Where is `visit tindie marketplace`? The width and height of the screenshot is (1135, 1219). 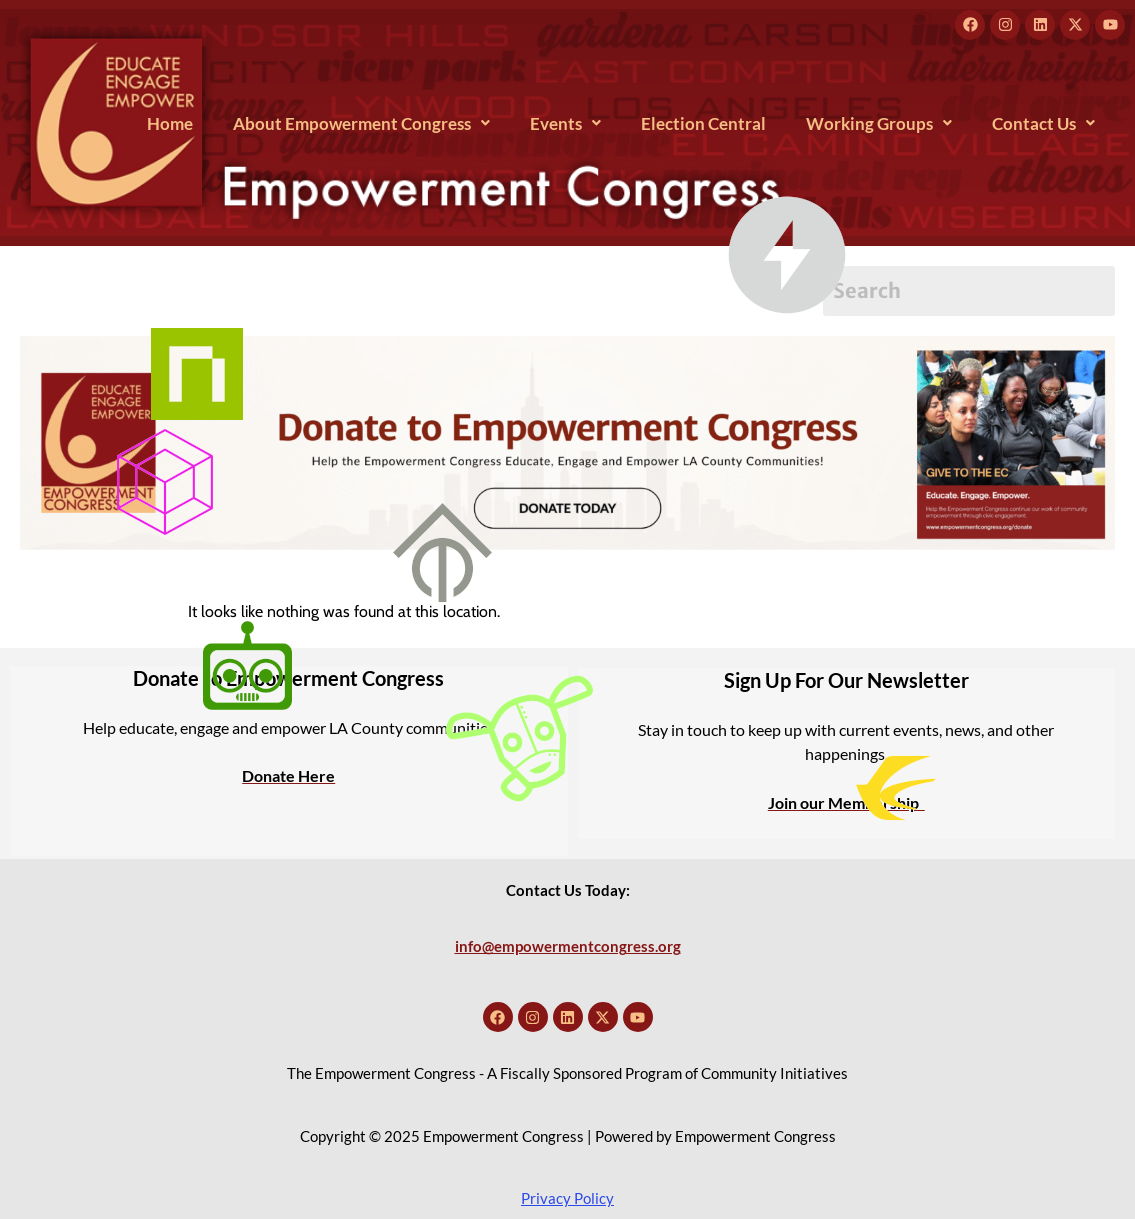 visit tindie marketplace is located at coordinates (519, 738).